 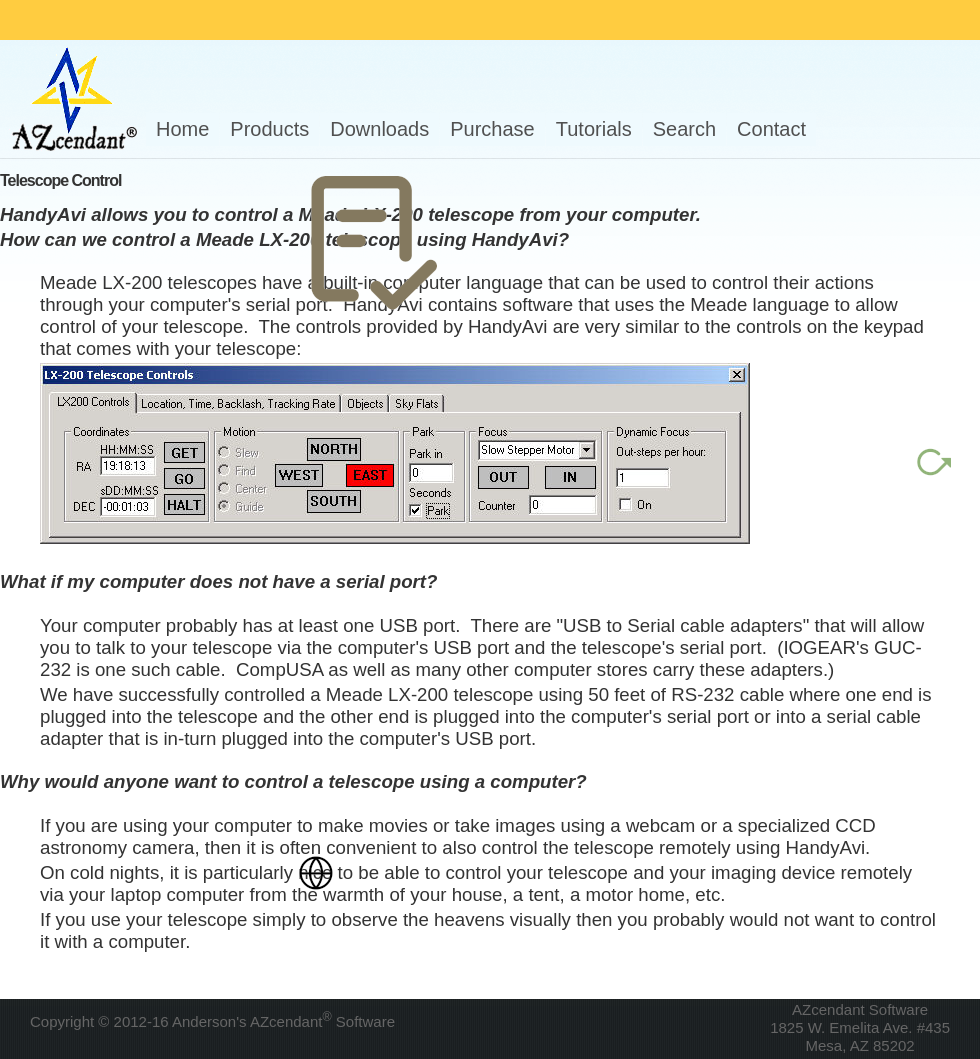 What do you see at coordinates (316, 873) in the screenshot?
I see `access global or international settings` at bounding box center [316, 873].